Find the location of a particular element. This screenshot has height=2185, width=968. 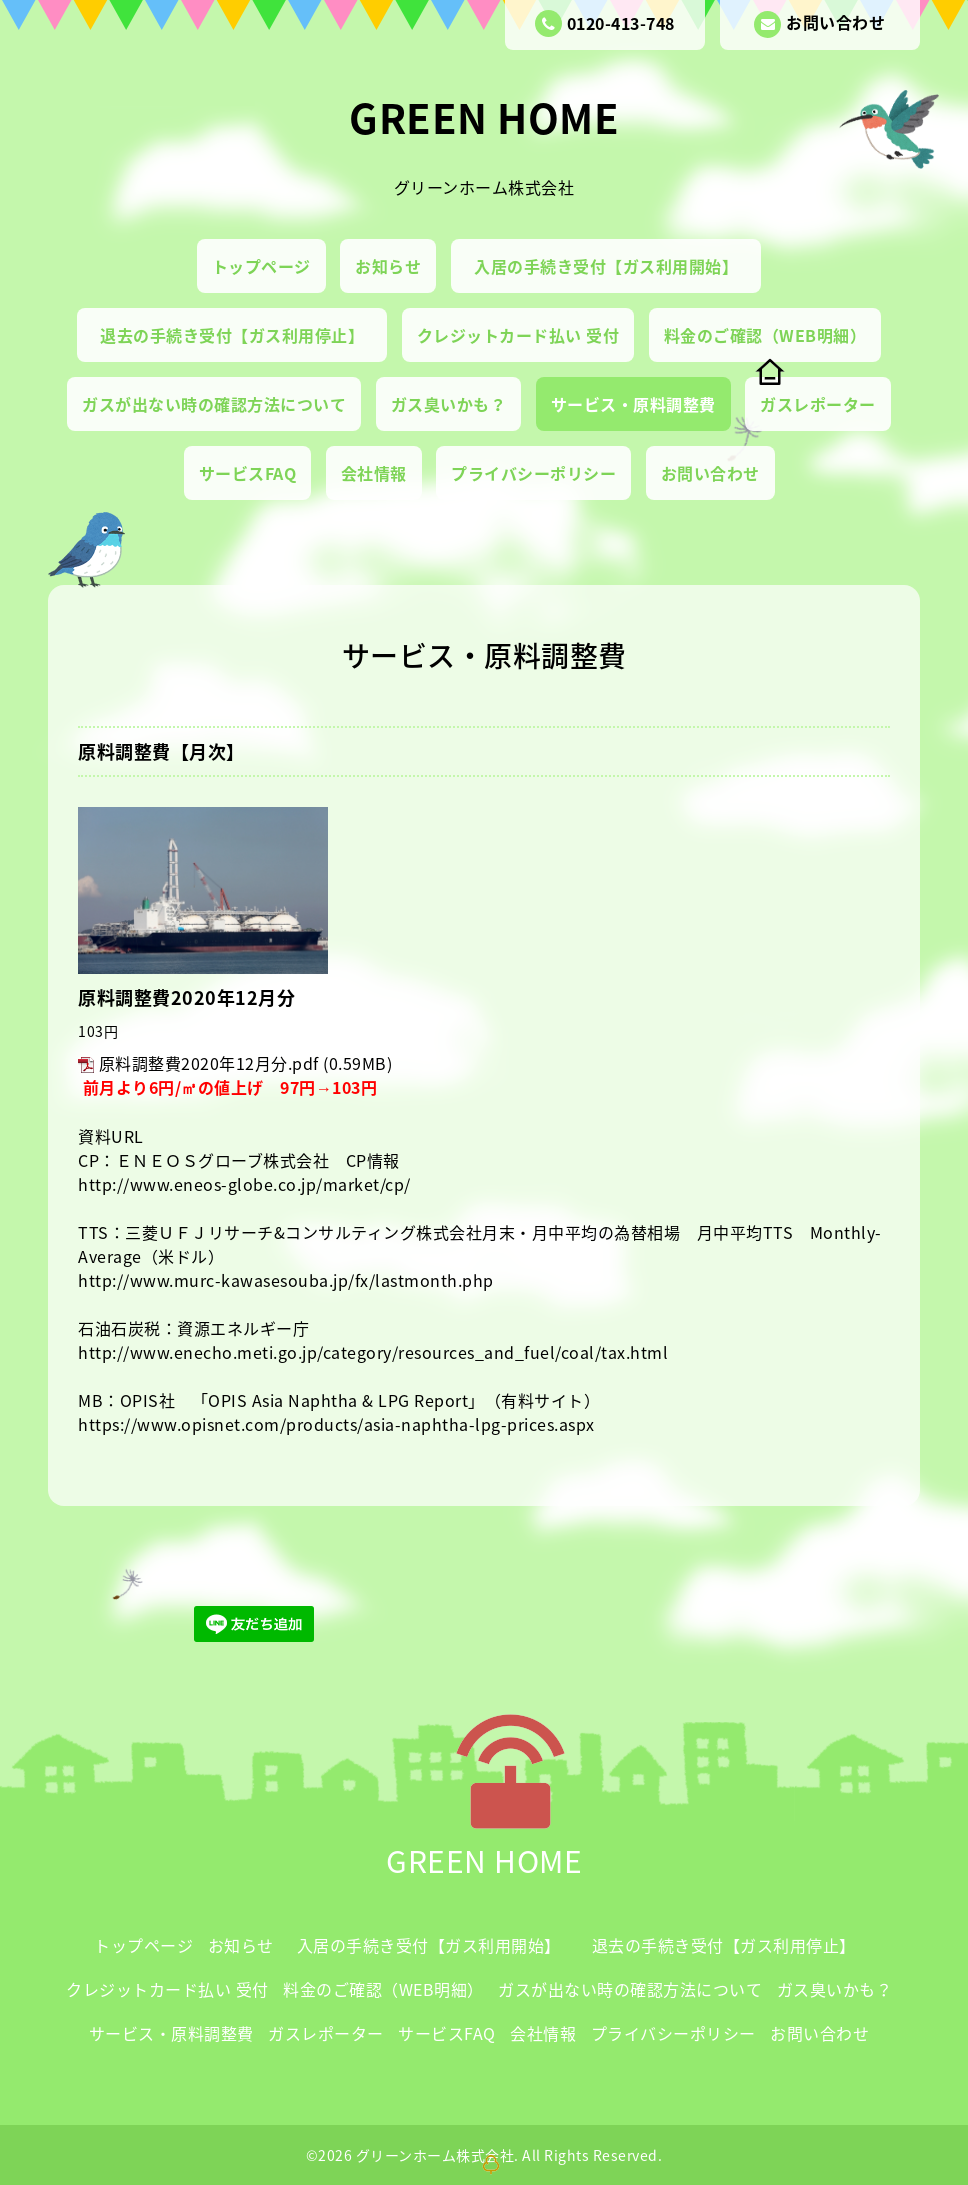

navigate to home screen is located at coordinates (770, 373).